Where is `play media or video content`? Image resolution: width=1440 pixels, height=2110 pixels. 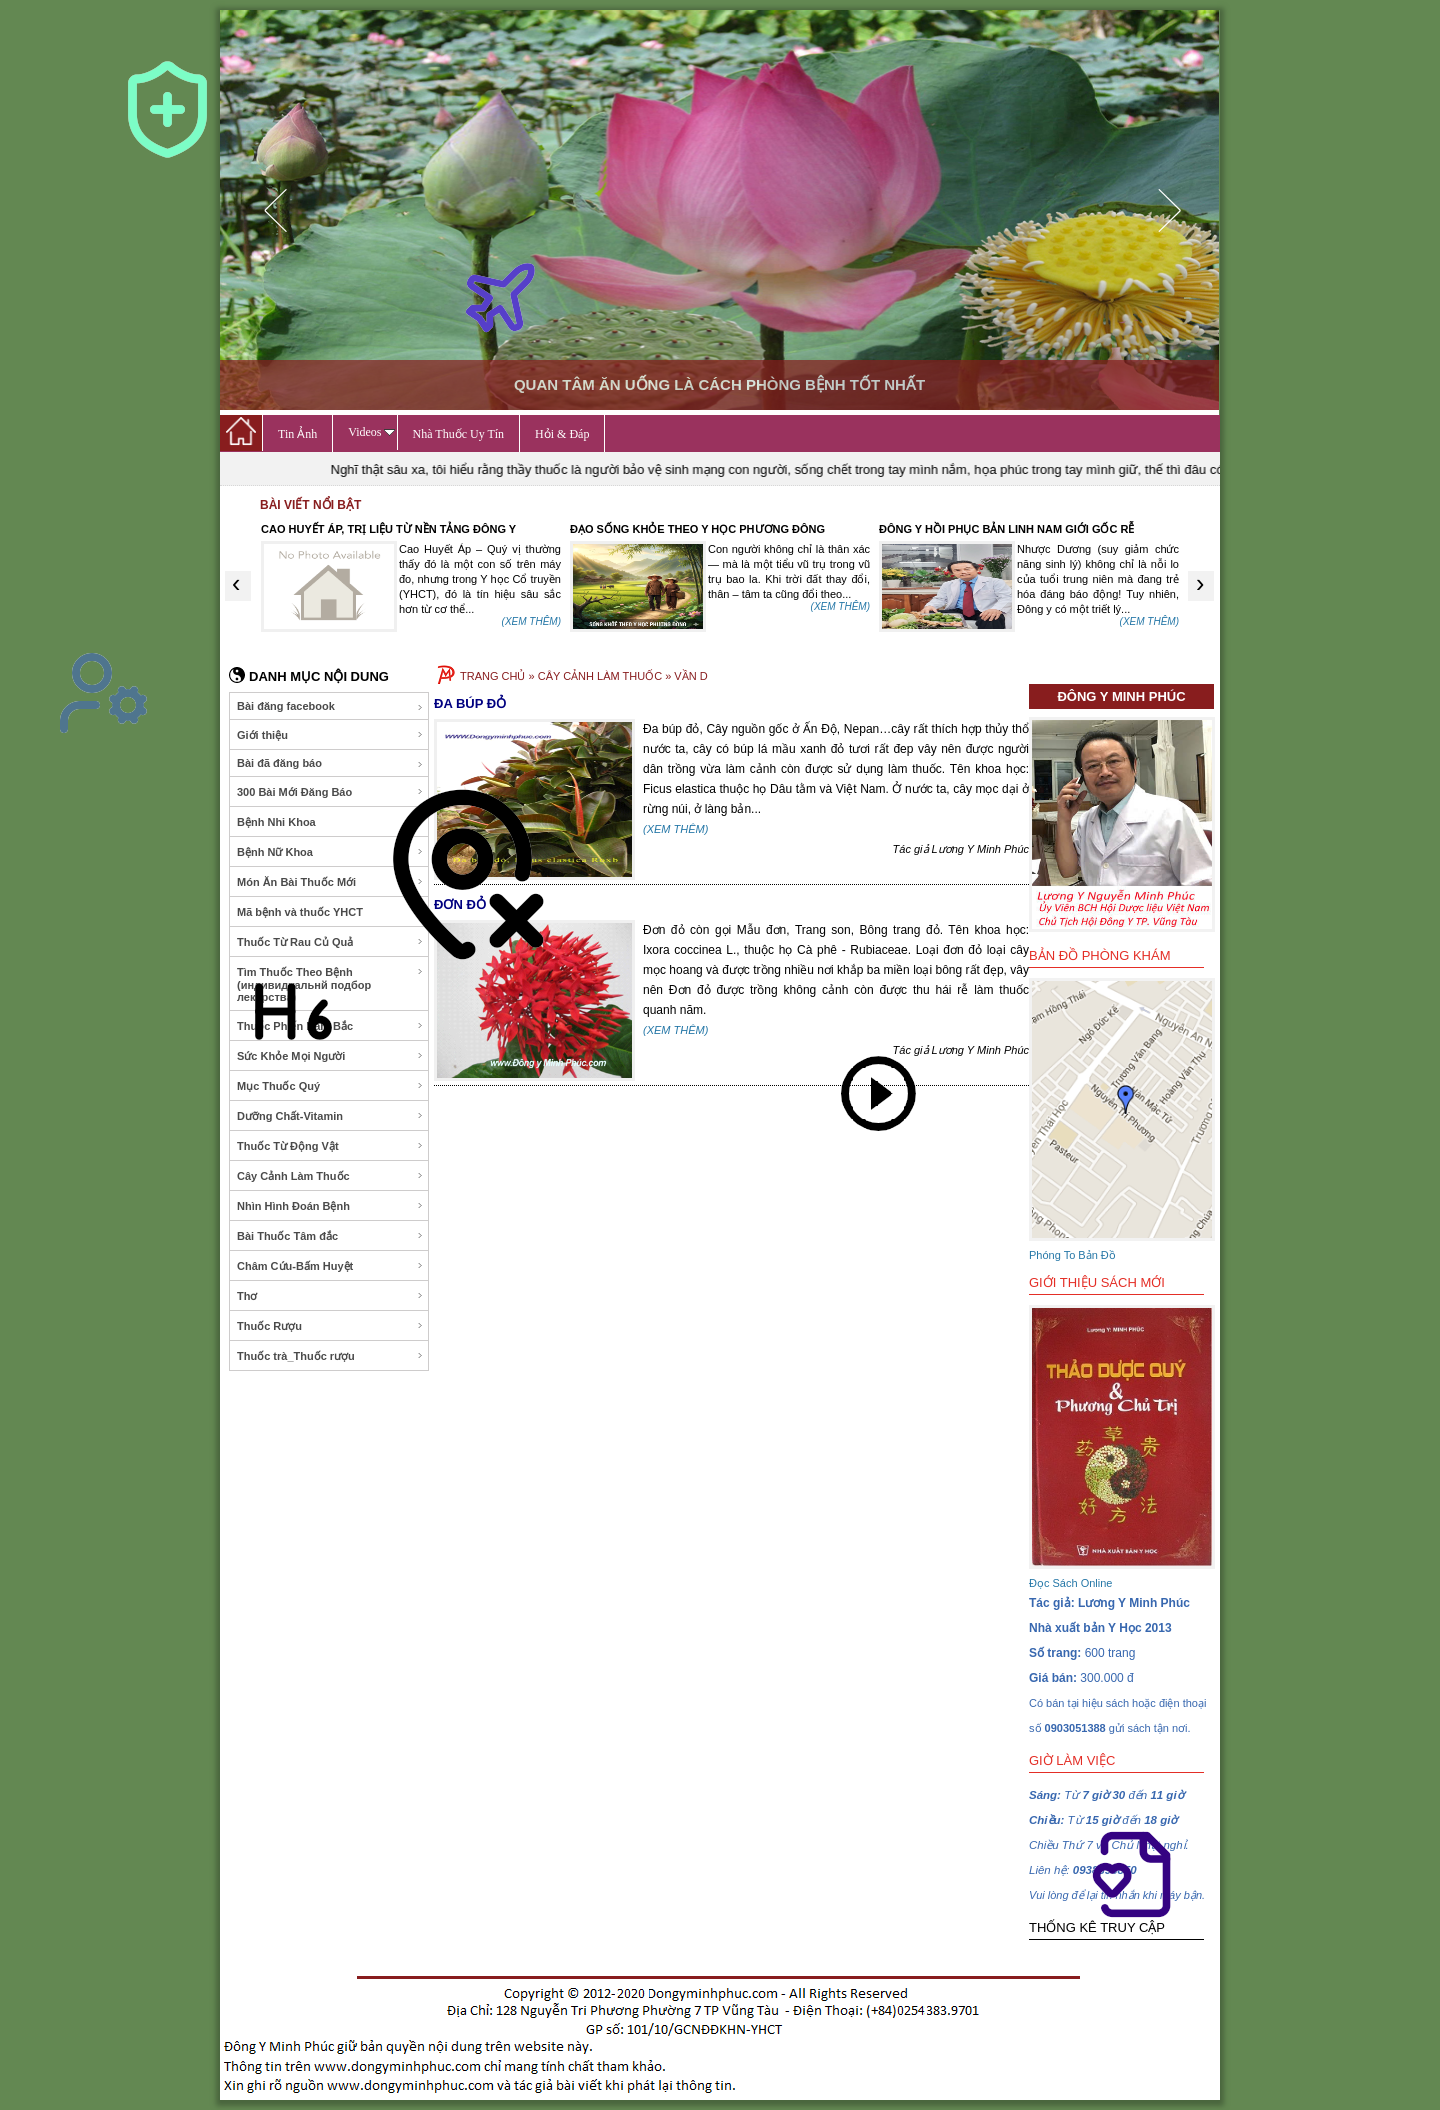
play media or video content is located at coordinates (878, 1093).